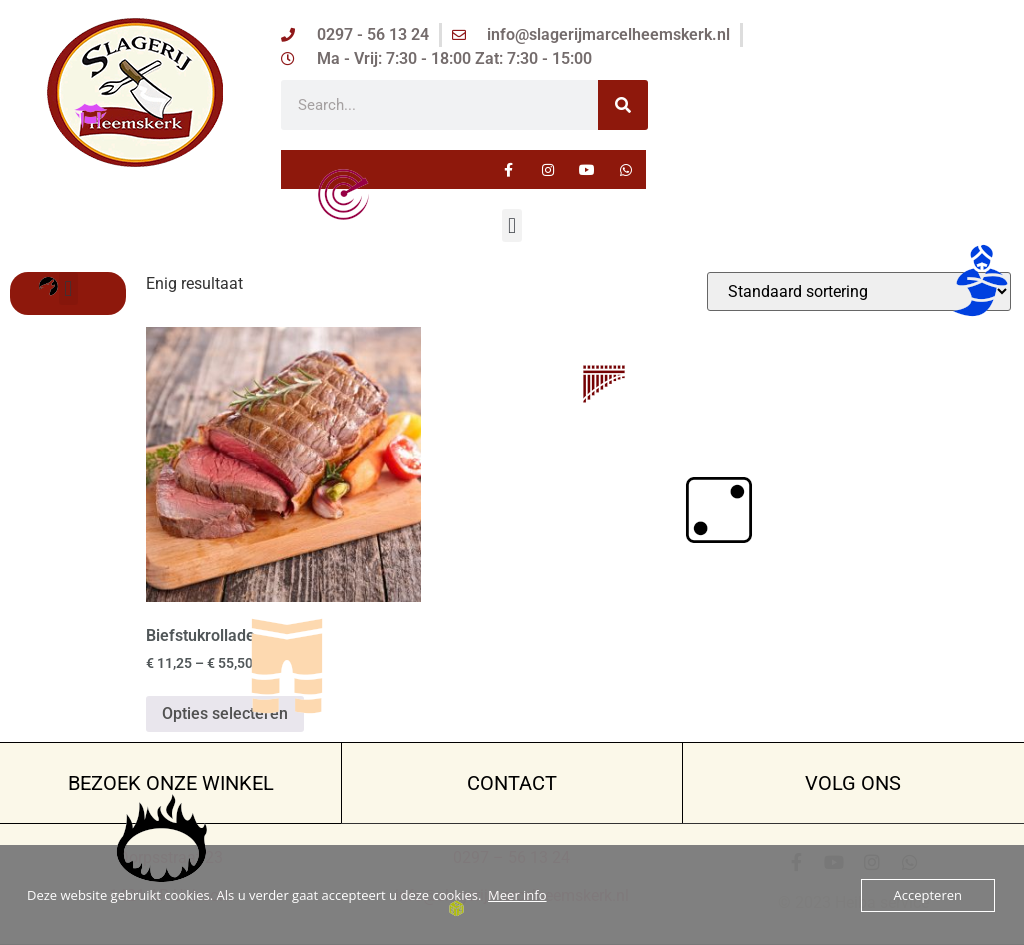  I want to click on summon or interact with a djinn character, so click(982, 281).